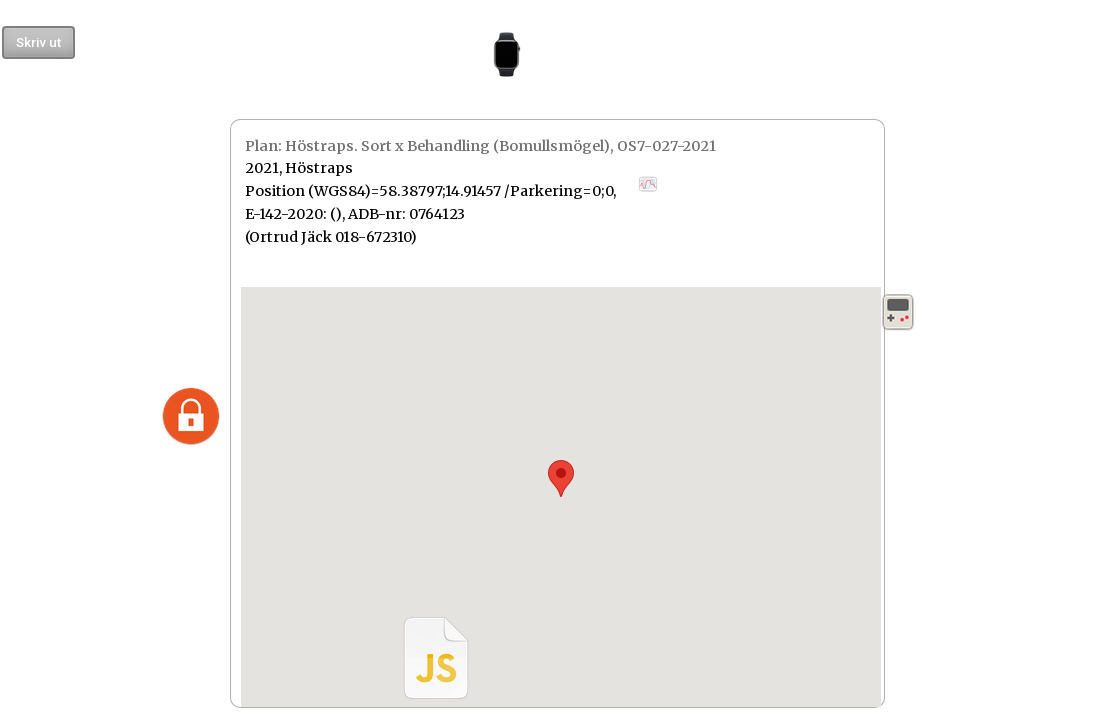  I want to click on apple watch series 8 device icon, so click(506, 54).